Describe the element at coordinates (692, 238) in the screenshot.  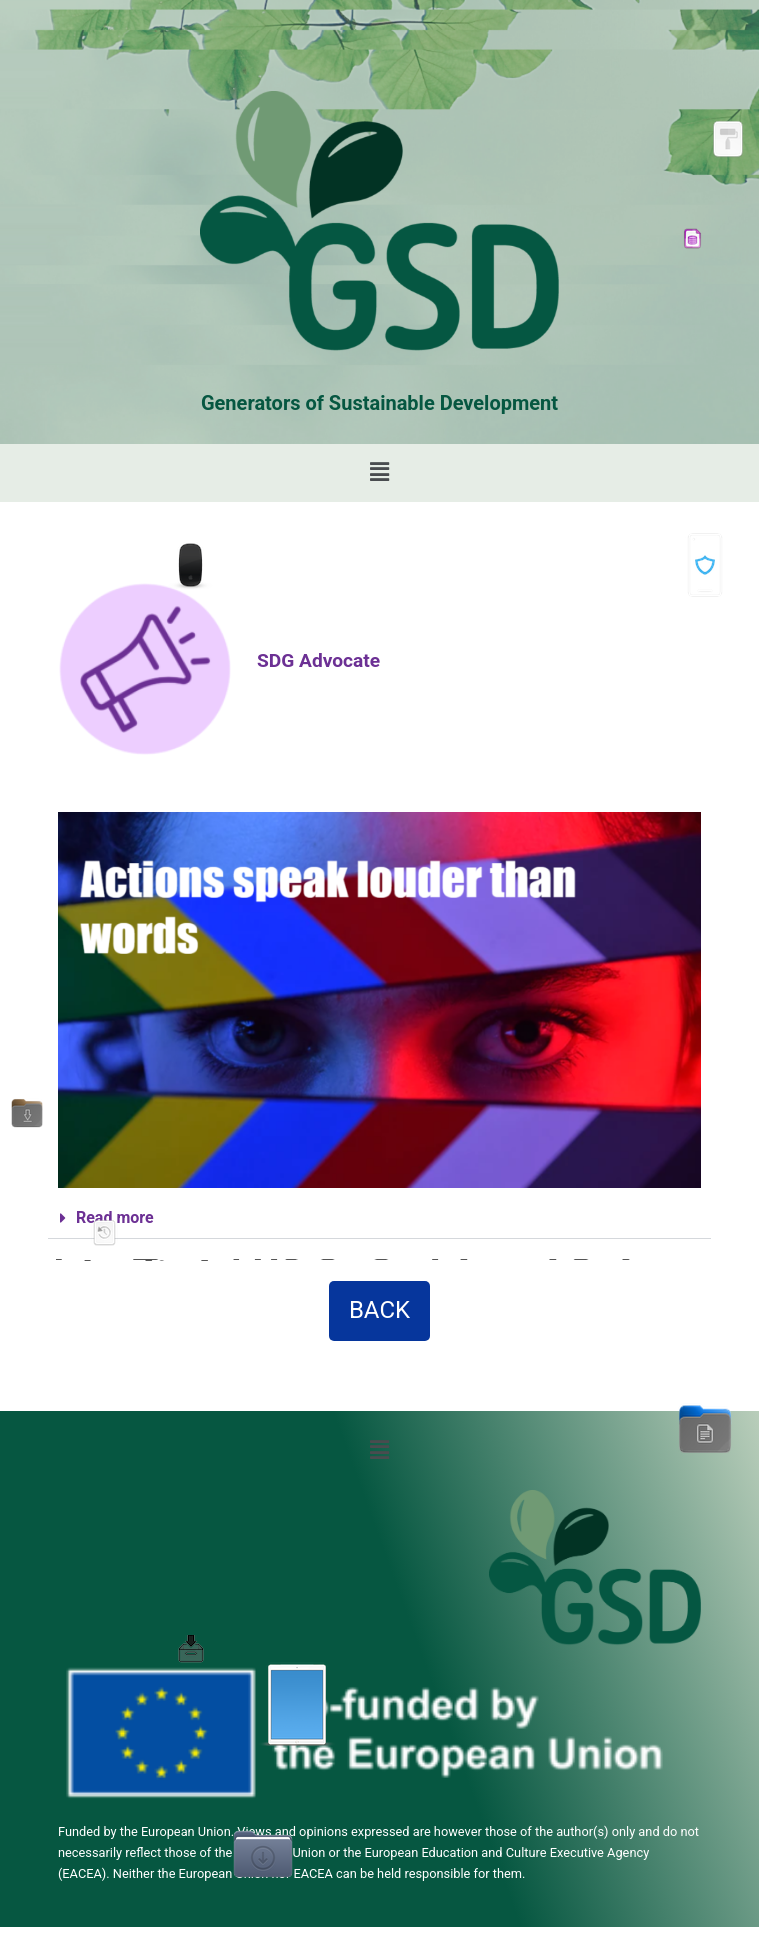
I see `libreoffice base database template file` at that location.